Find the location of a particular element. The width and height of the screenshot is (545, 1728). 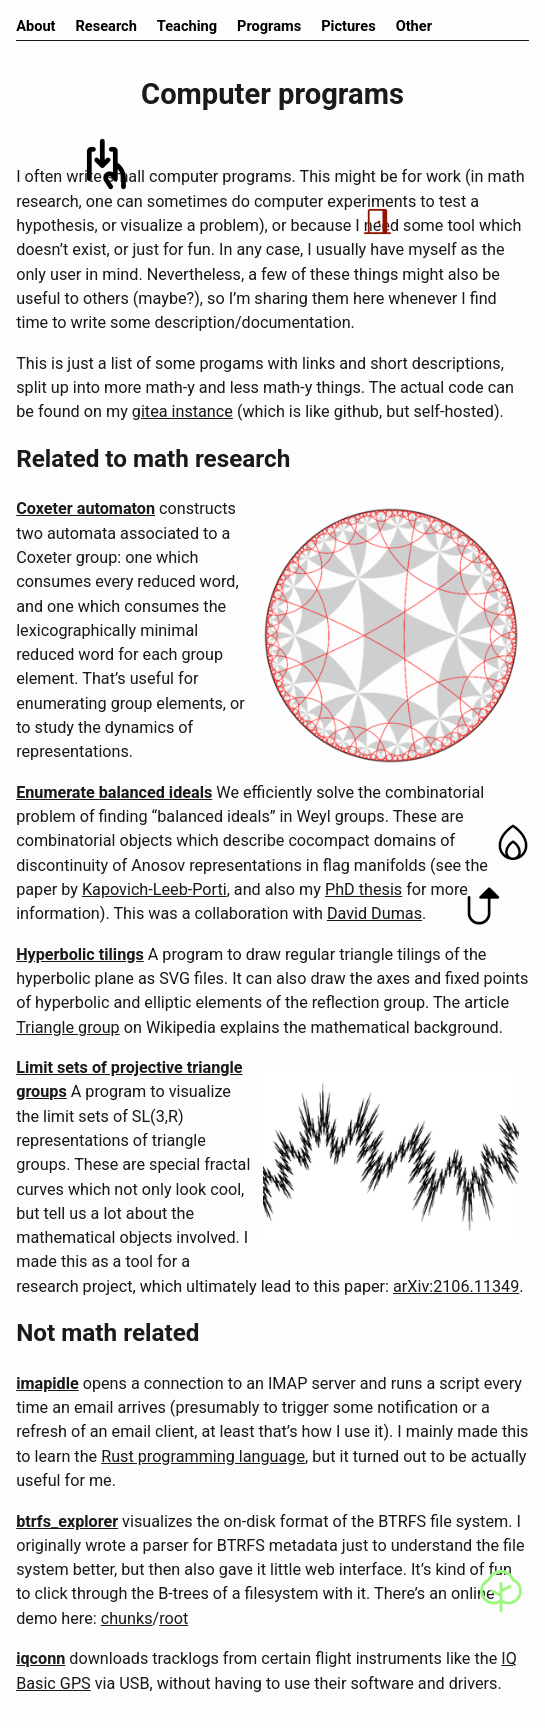

log out or exit the application is located at coordinates (377, 221).